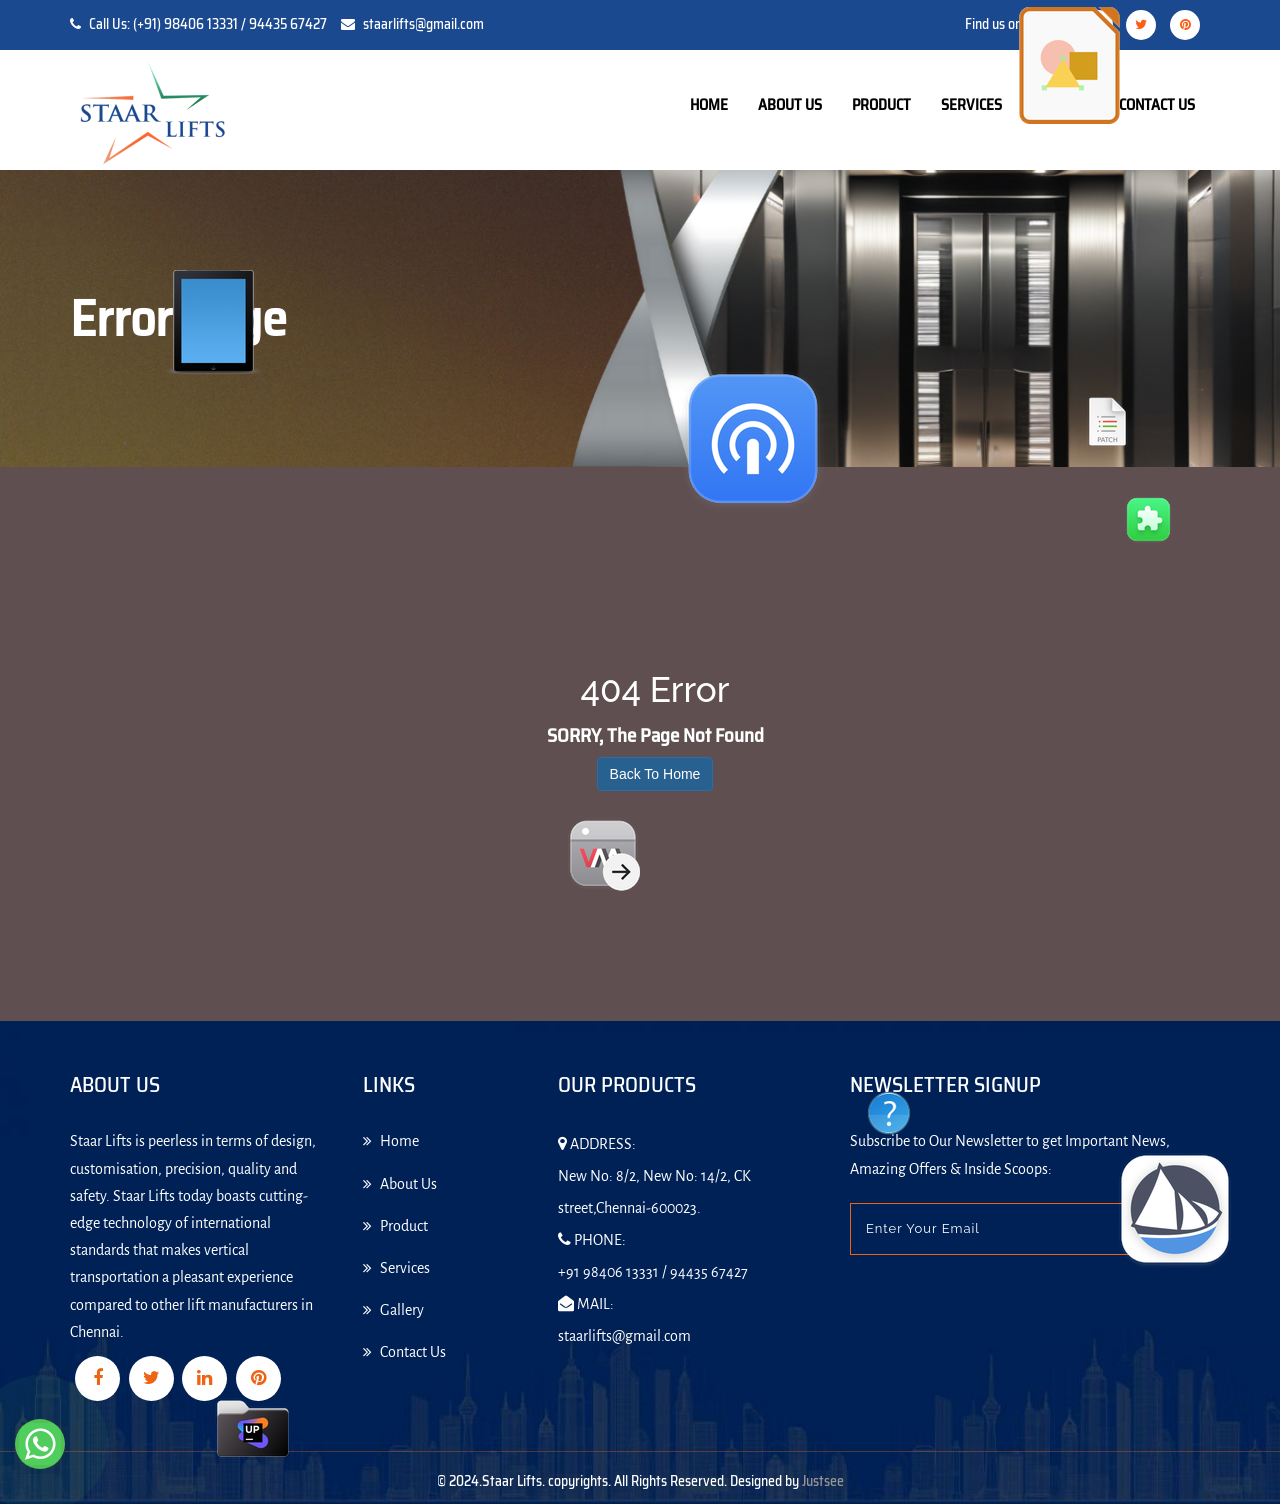 This screenshot has width=1280, height=1504. What do you see at coordinates (753, 441) in the screenshot?
I see `enable personal hotspot sharing` at bounding box center [753, 441].